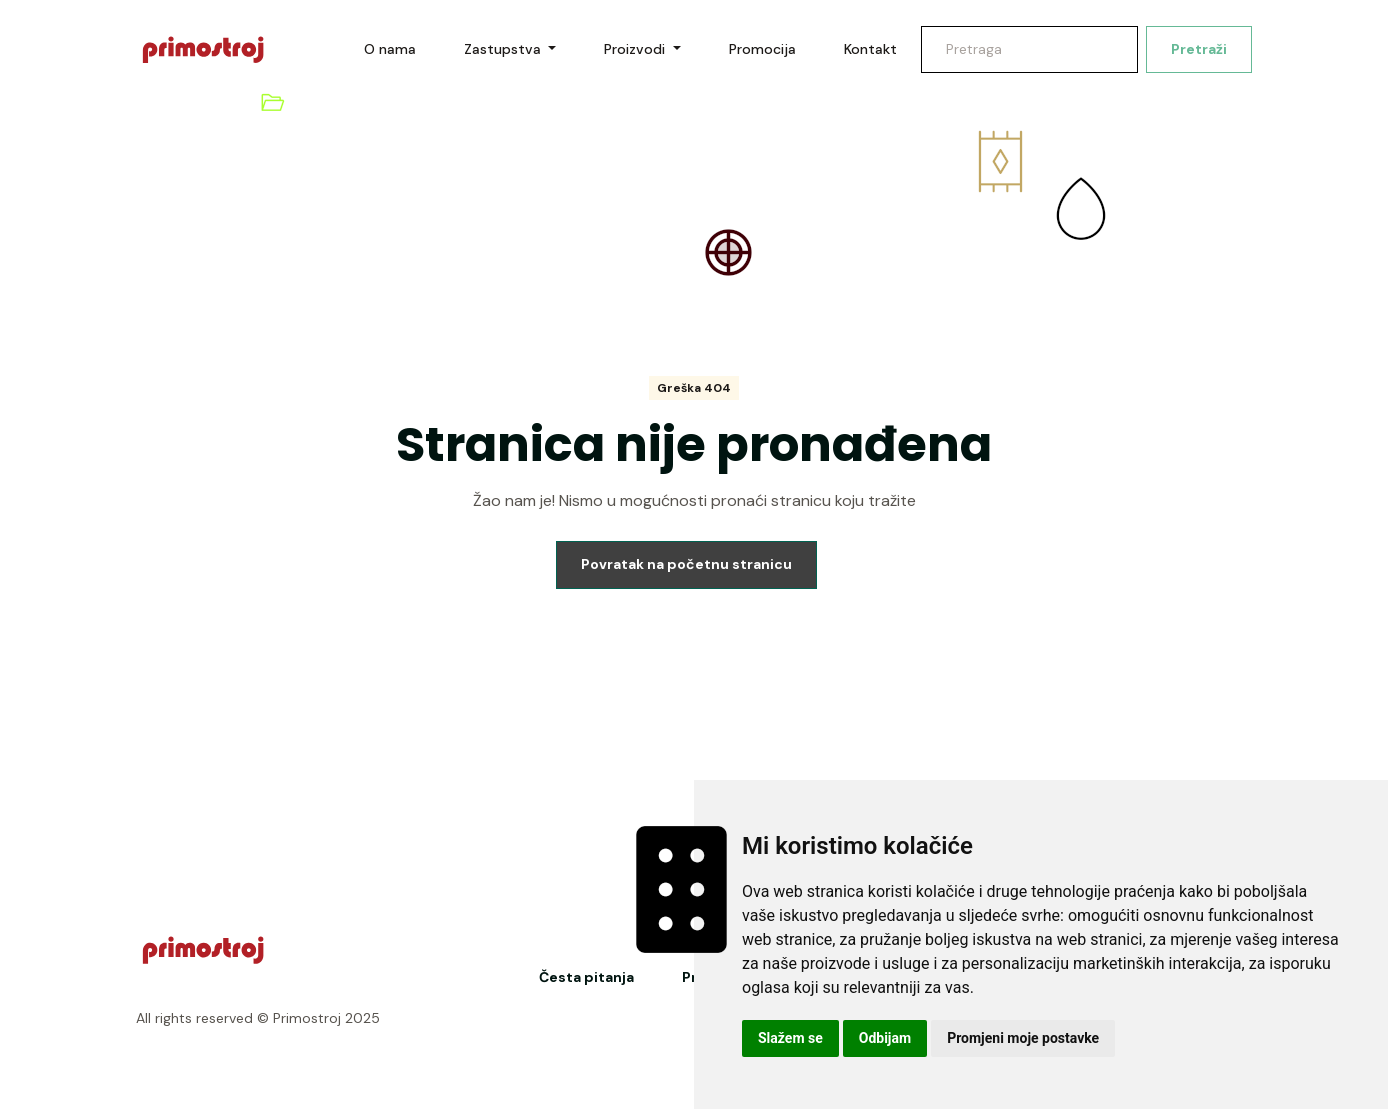  I want to click on open folder to view contents, so click(272, 102).